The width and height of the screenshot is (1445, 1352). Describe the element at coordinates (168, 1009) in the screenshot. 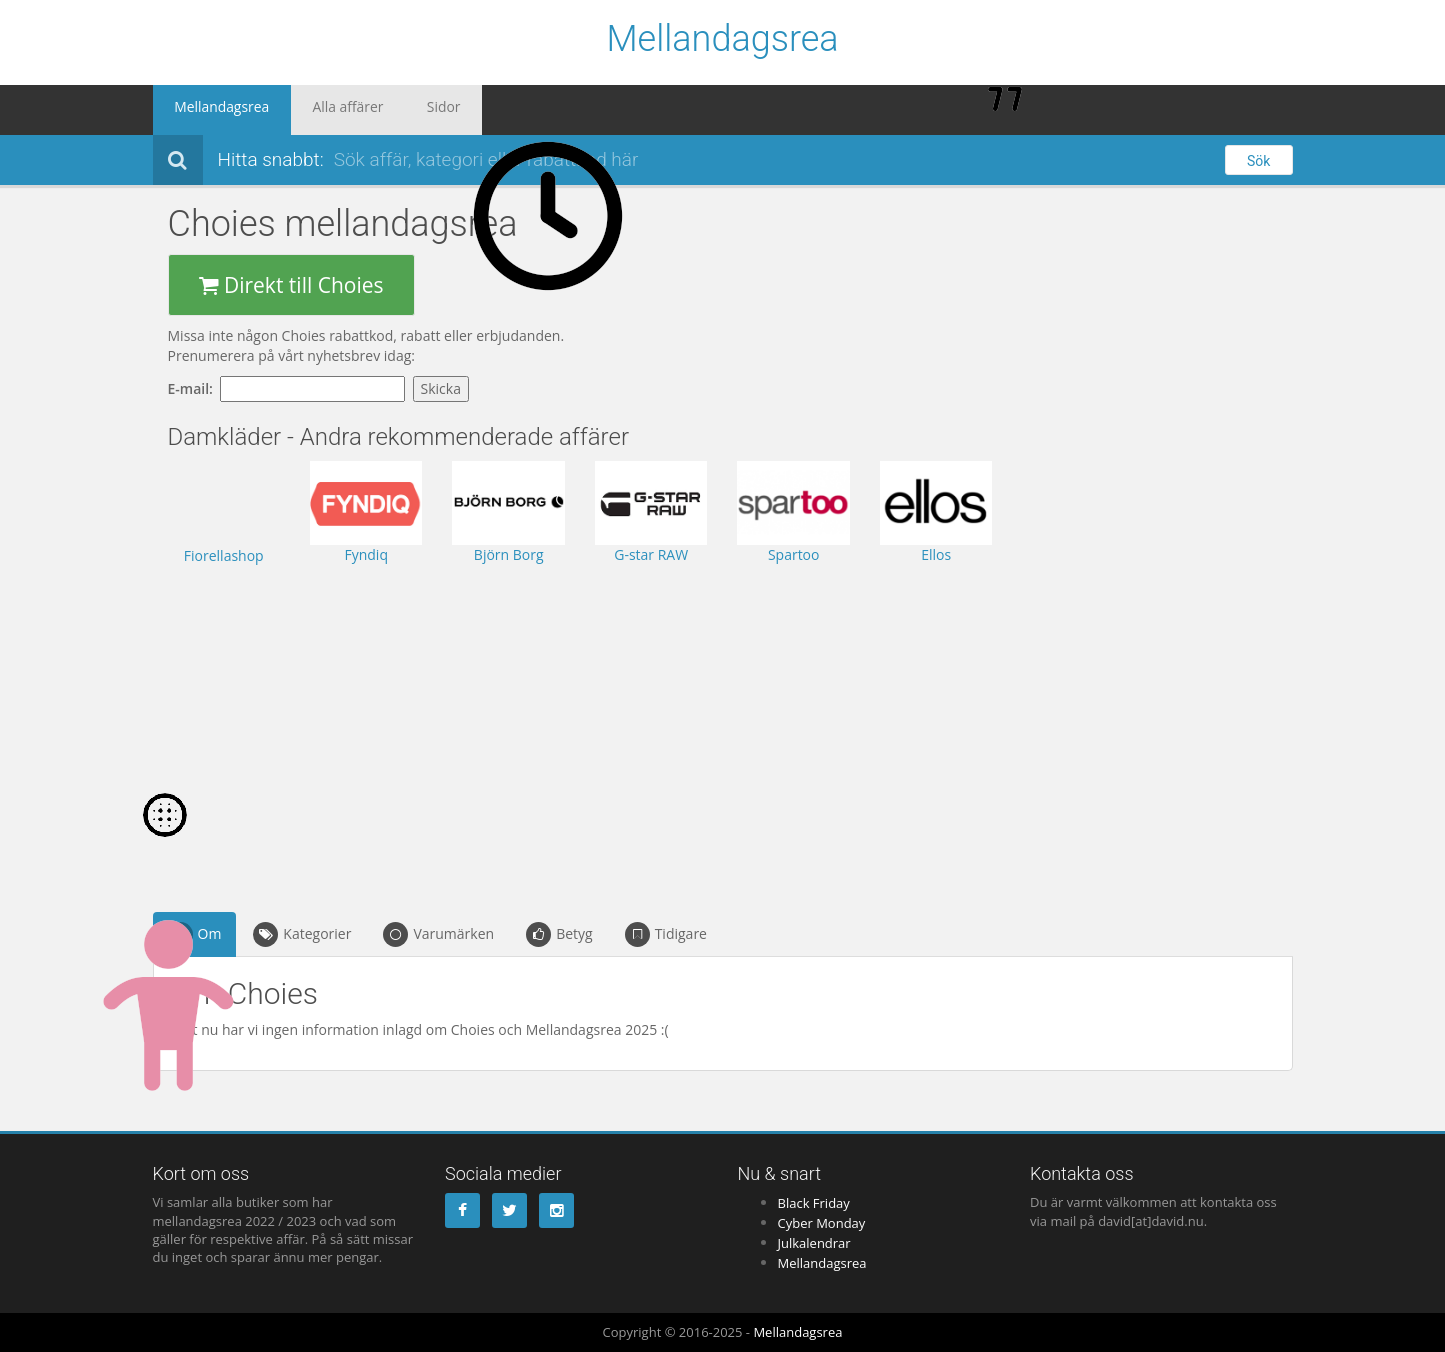

I see `select male gender option` at that location.